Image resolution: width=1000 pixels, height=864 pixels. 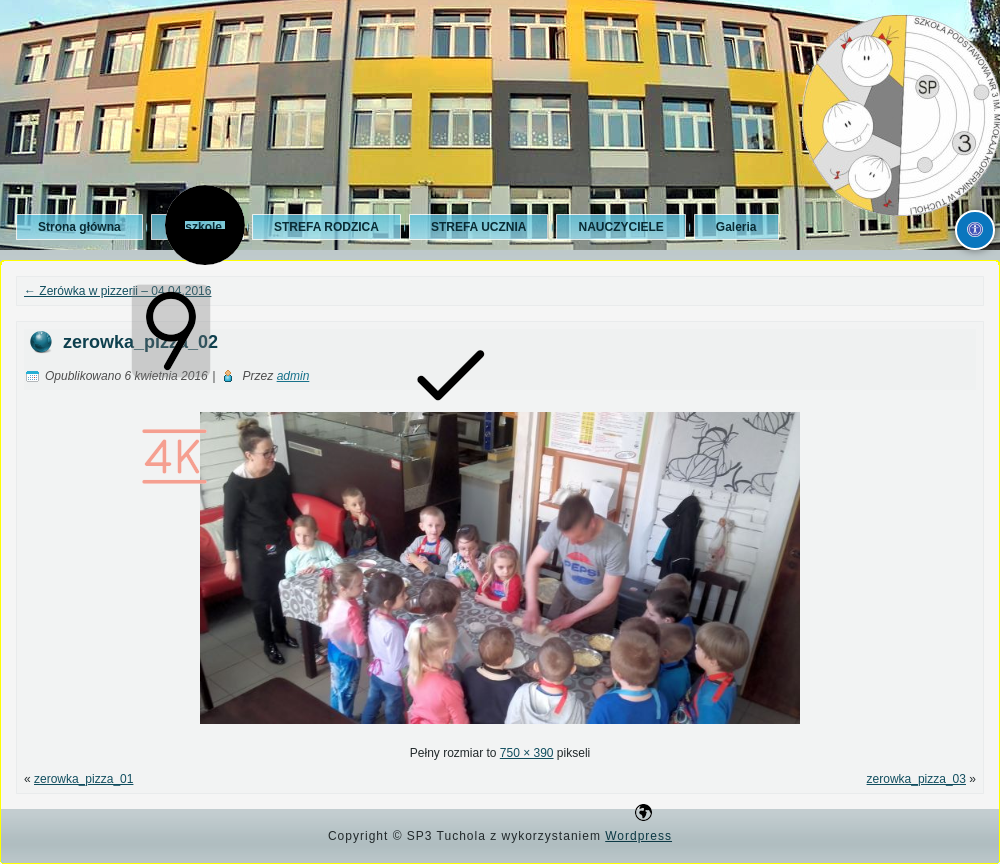 What do you see at coordinates (450, 374) in the screenshot?
I see `confirm or submit an action` at bounding box center [450, 374].